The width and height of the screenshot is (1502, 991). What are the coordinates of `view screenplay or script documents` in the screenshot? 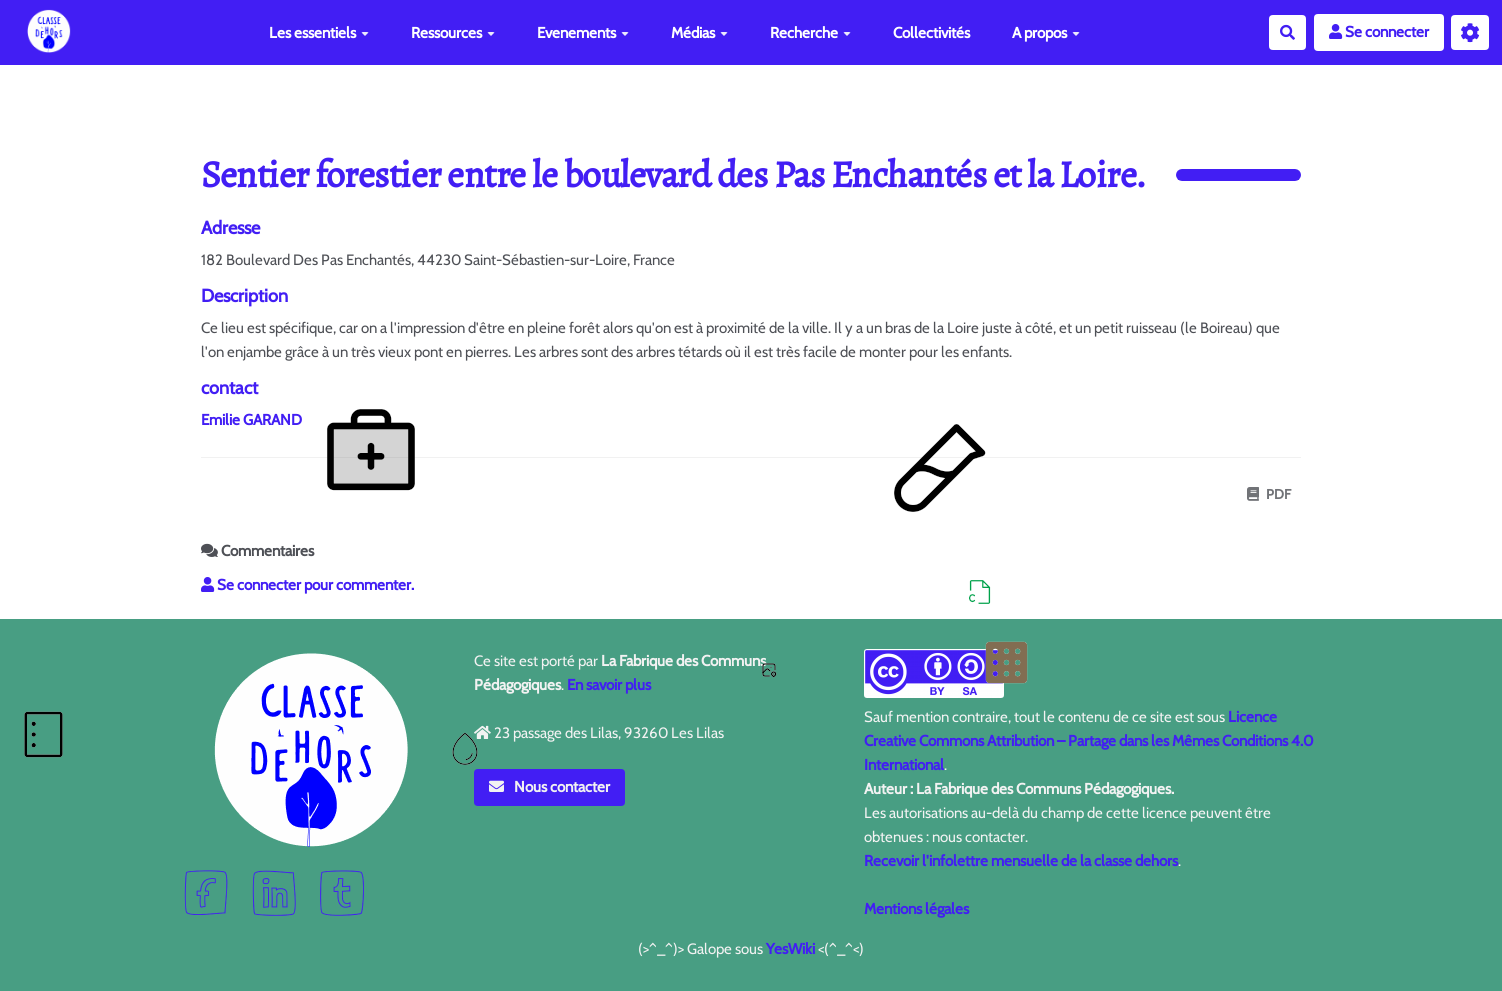 It's located at (43, 734).